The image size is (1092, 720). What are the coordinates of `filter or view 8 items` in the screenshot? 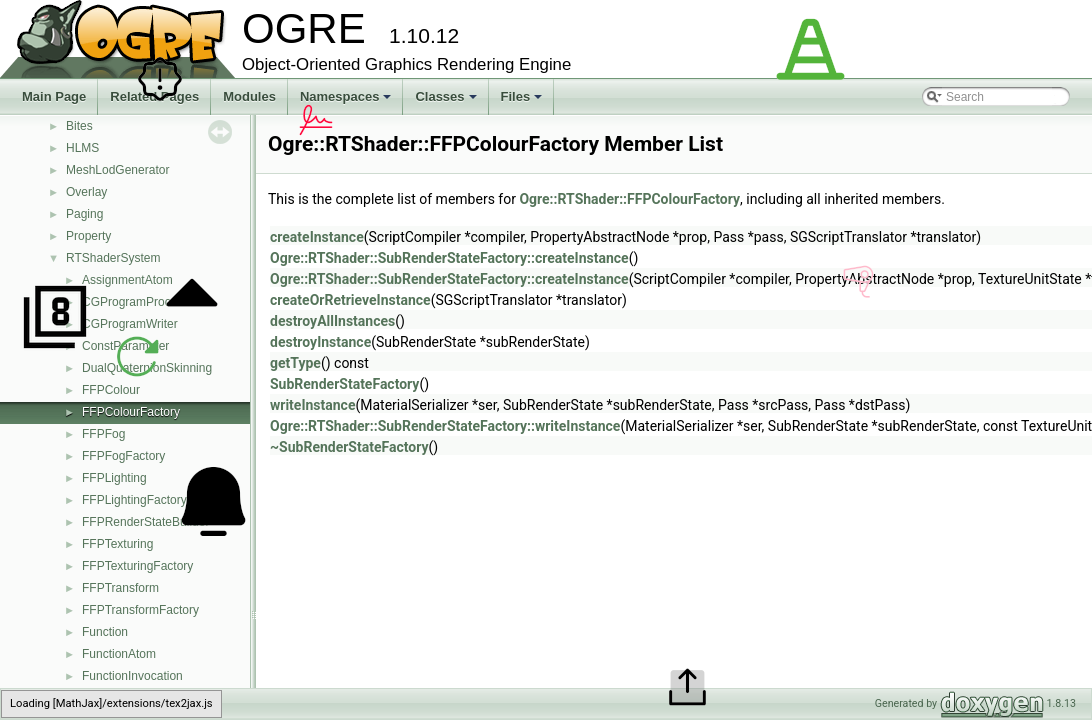 It's located at (55, 317).